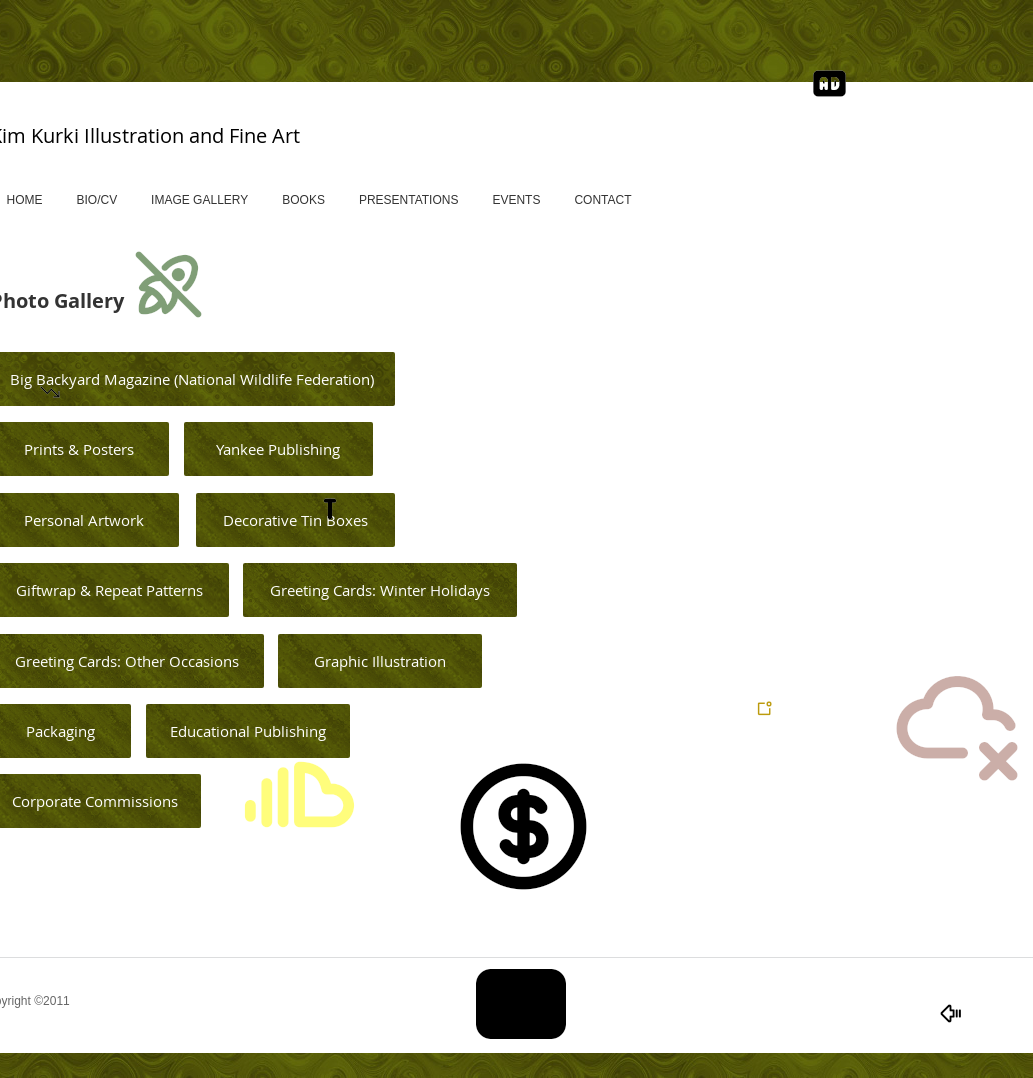  Describe the element at coordinates (330, 509) in the screenshot. I see `text formatting option for title case` at that location.